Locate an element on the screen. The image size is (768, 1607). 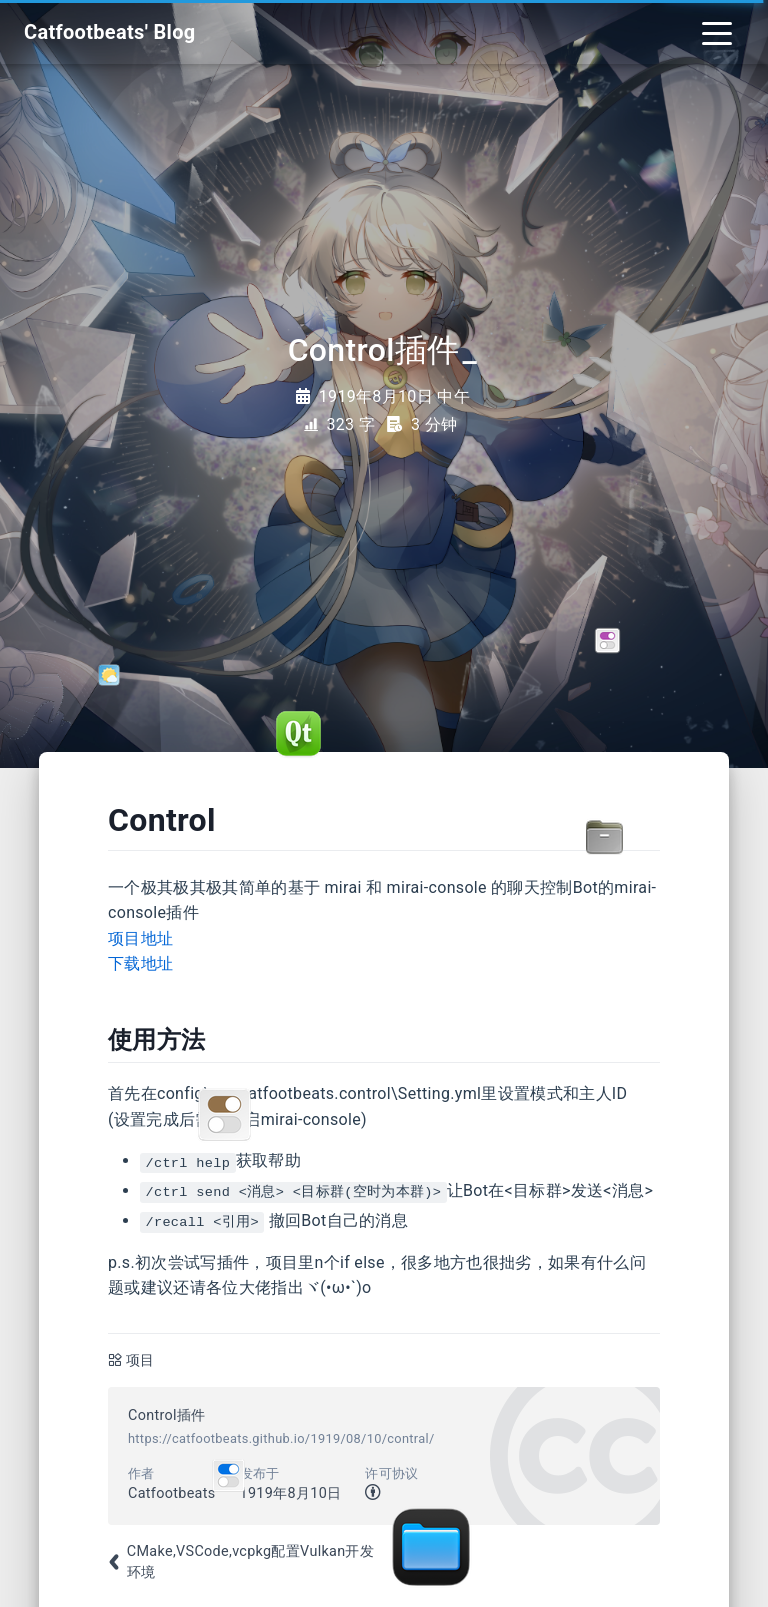
open system tweaks or settings customization is located at coordinates (607, 640).